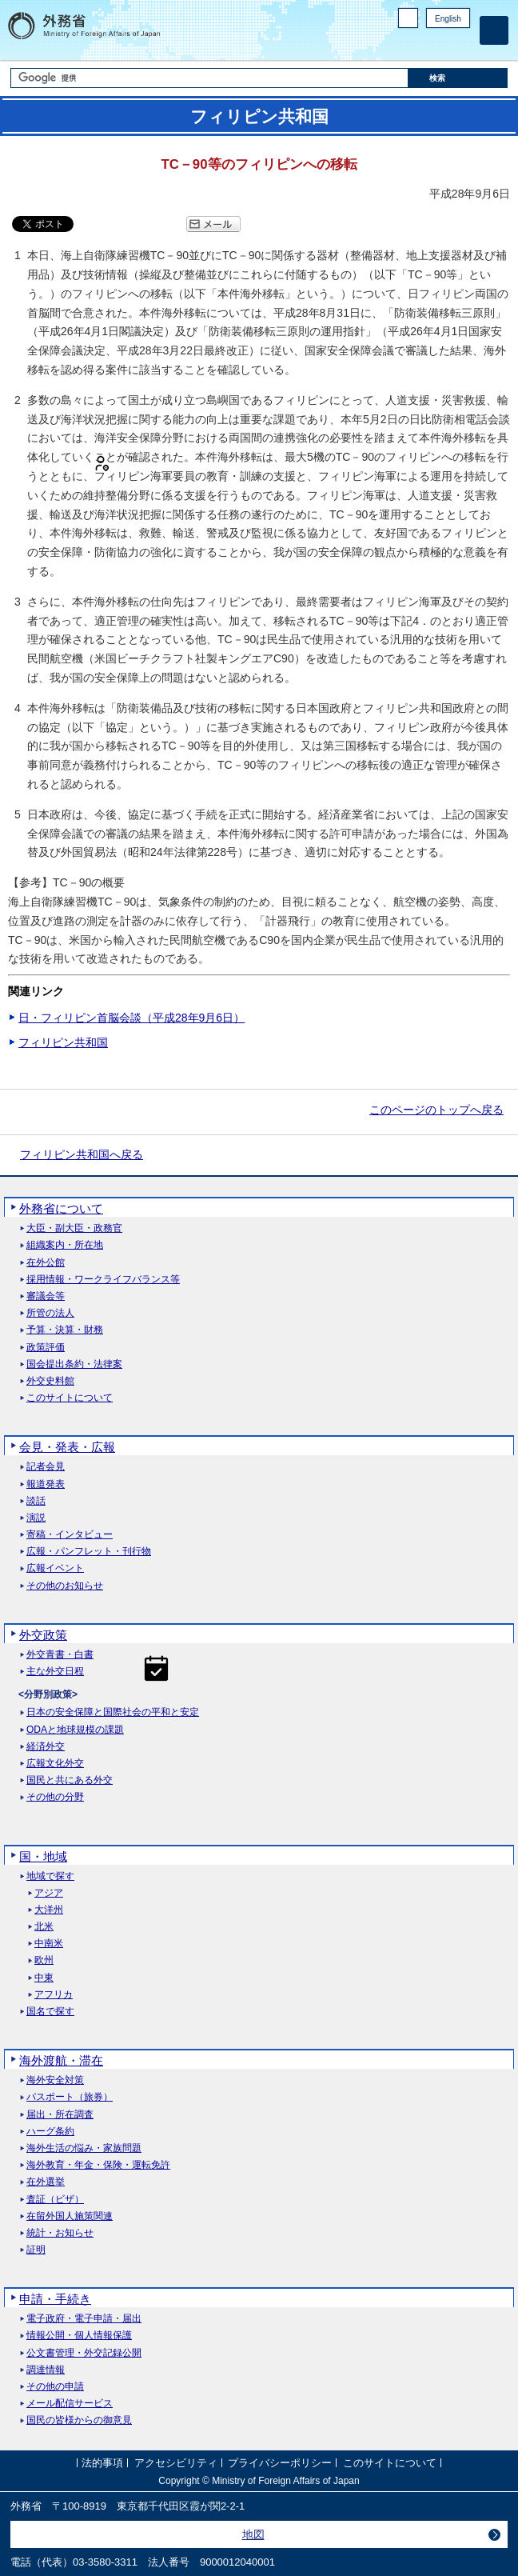 Image resolution: width=518 pixels, height=2576 pixels. I want to click on view user's location on map, so click(101, 463).